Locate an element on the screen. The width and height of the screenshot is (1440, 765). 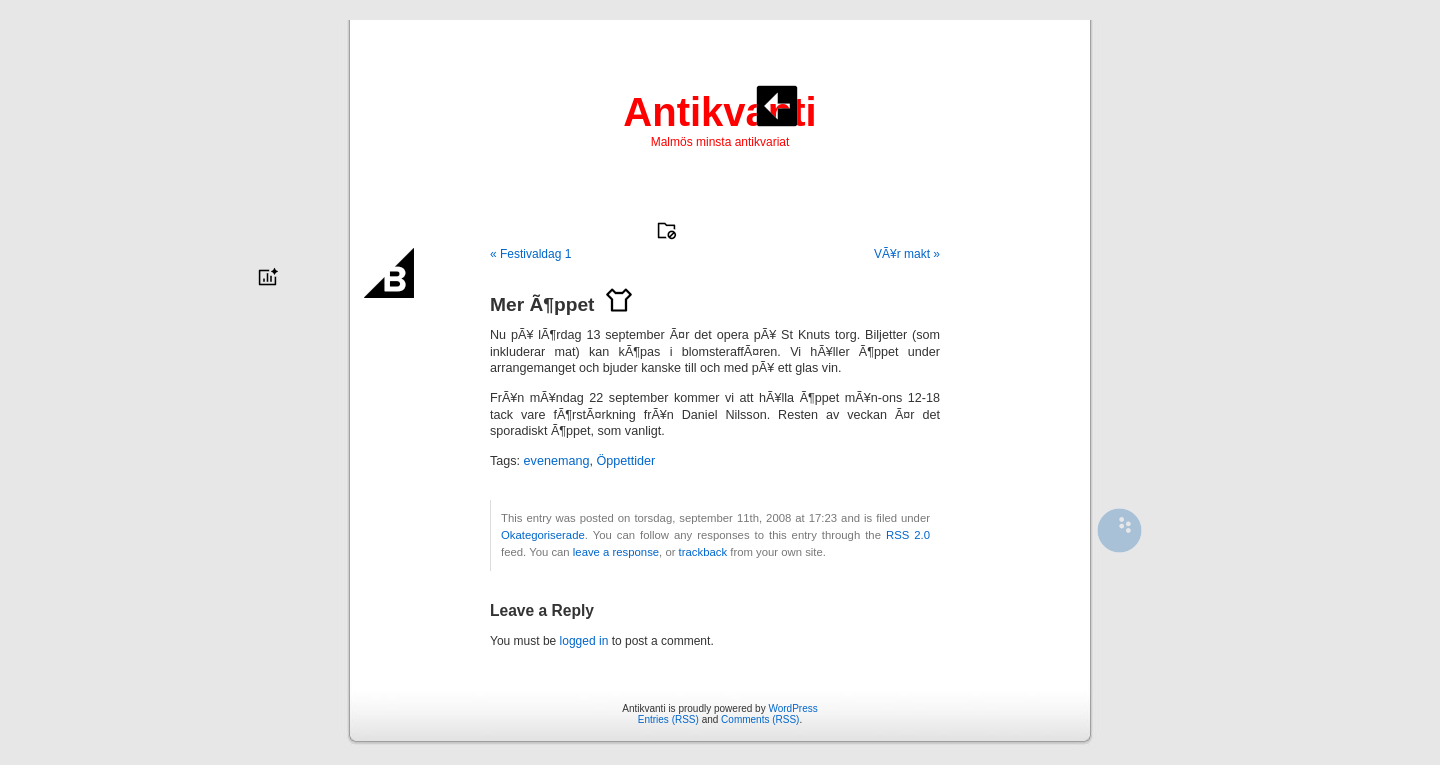
access bowling game or sports app is located at coordinates (1119, 530).